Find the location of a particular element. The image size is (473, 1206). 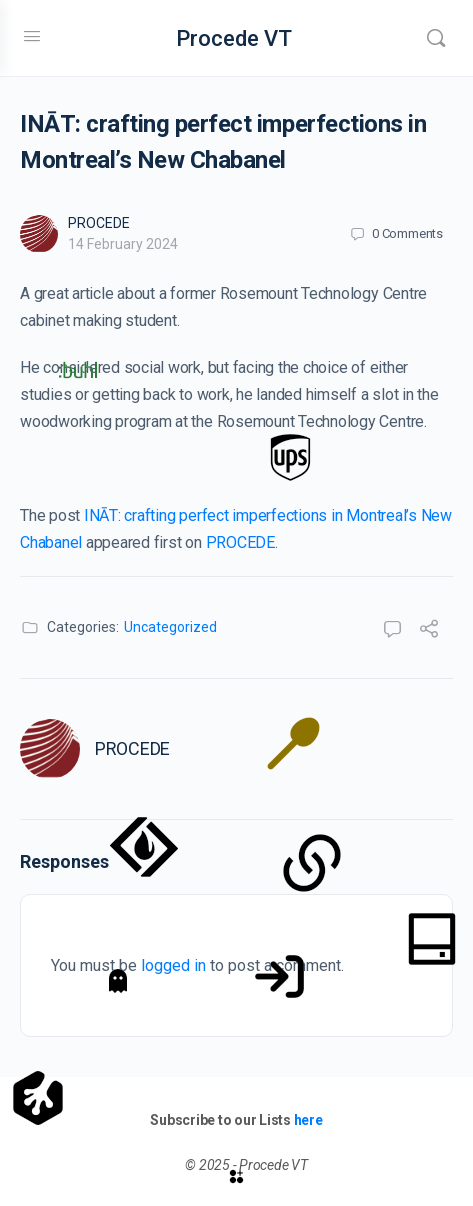

link to Treehouse learning platform is located at coordinates (38, 1098).